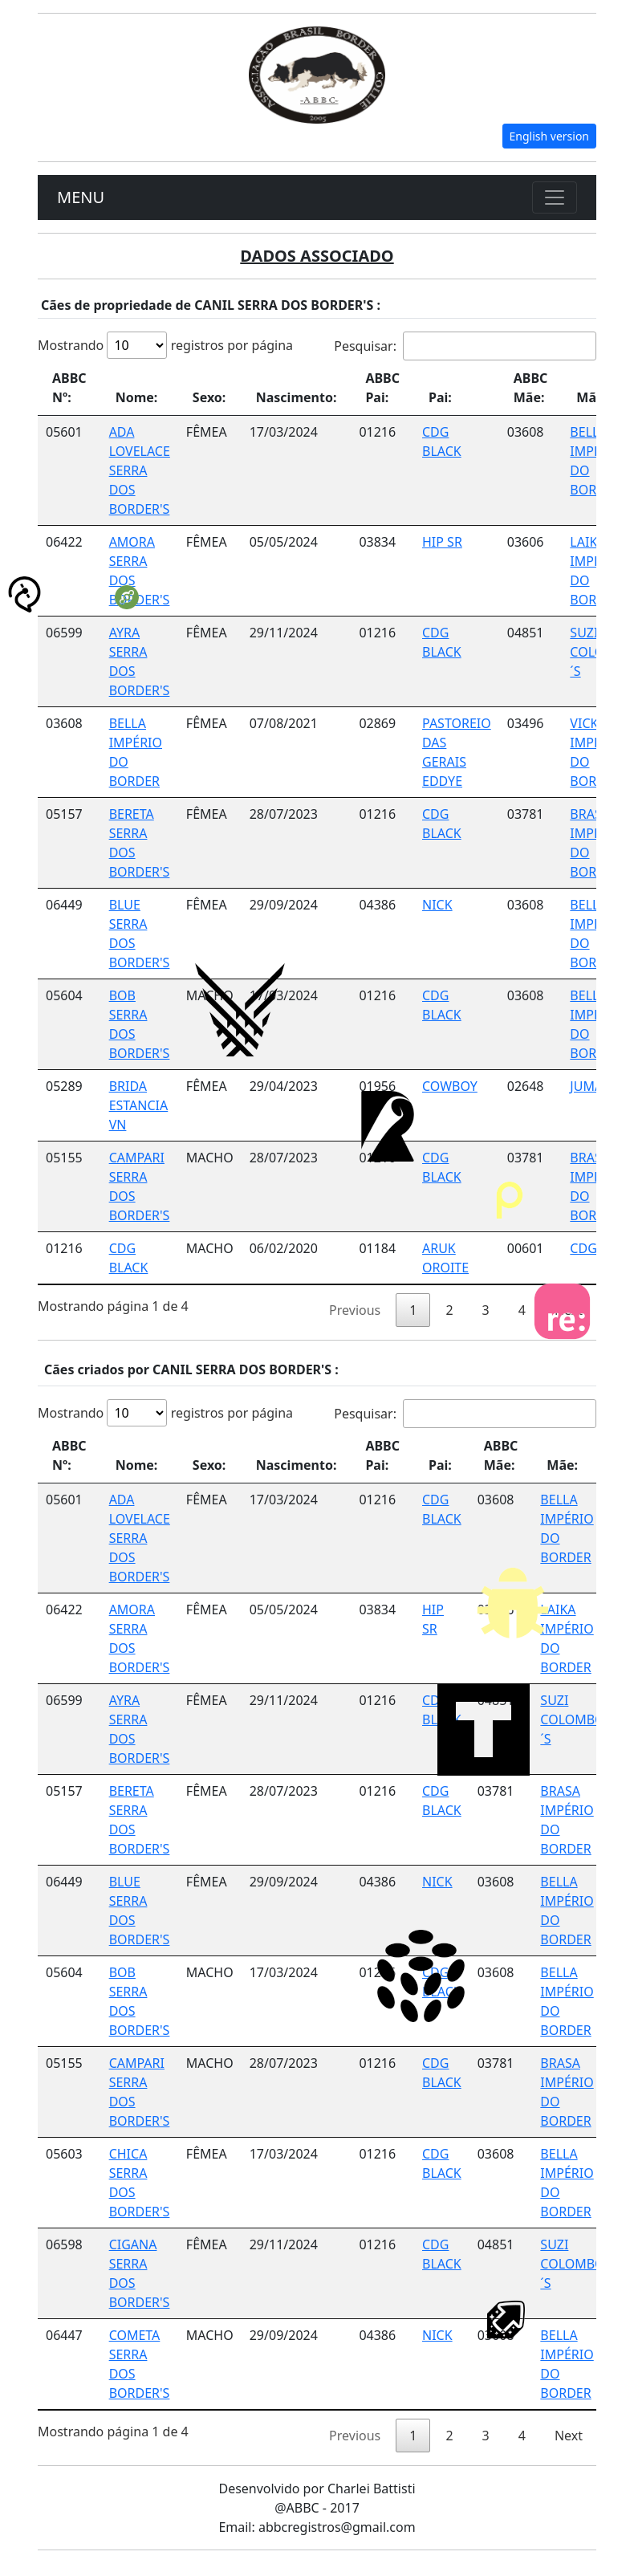  I want to click on report a bug or issue, so click(513, 1603).